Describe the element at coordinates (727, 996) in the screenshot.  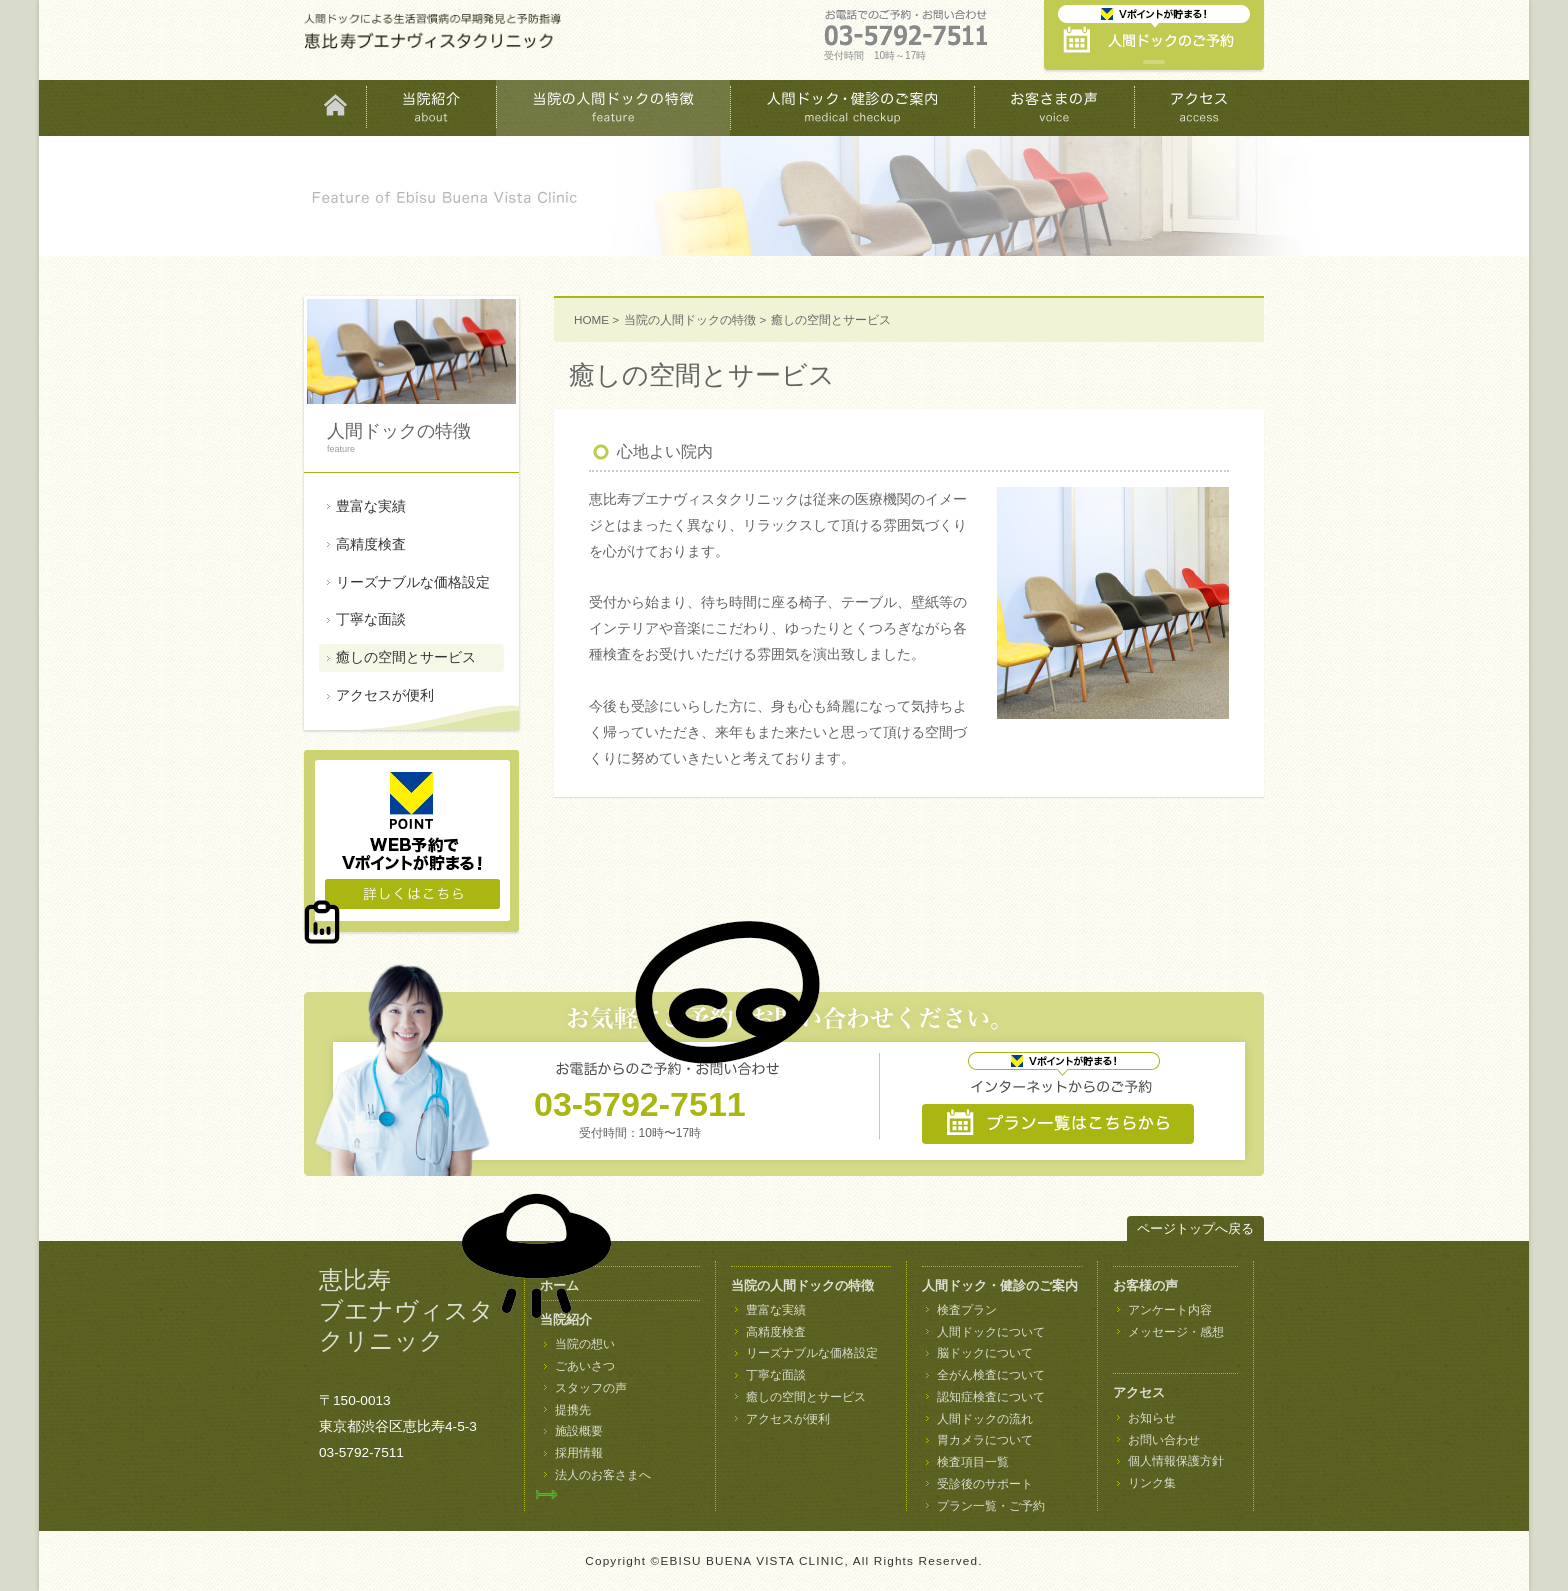
I see `open cohost social media app` at that location.